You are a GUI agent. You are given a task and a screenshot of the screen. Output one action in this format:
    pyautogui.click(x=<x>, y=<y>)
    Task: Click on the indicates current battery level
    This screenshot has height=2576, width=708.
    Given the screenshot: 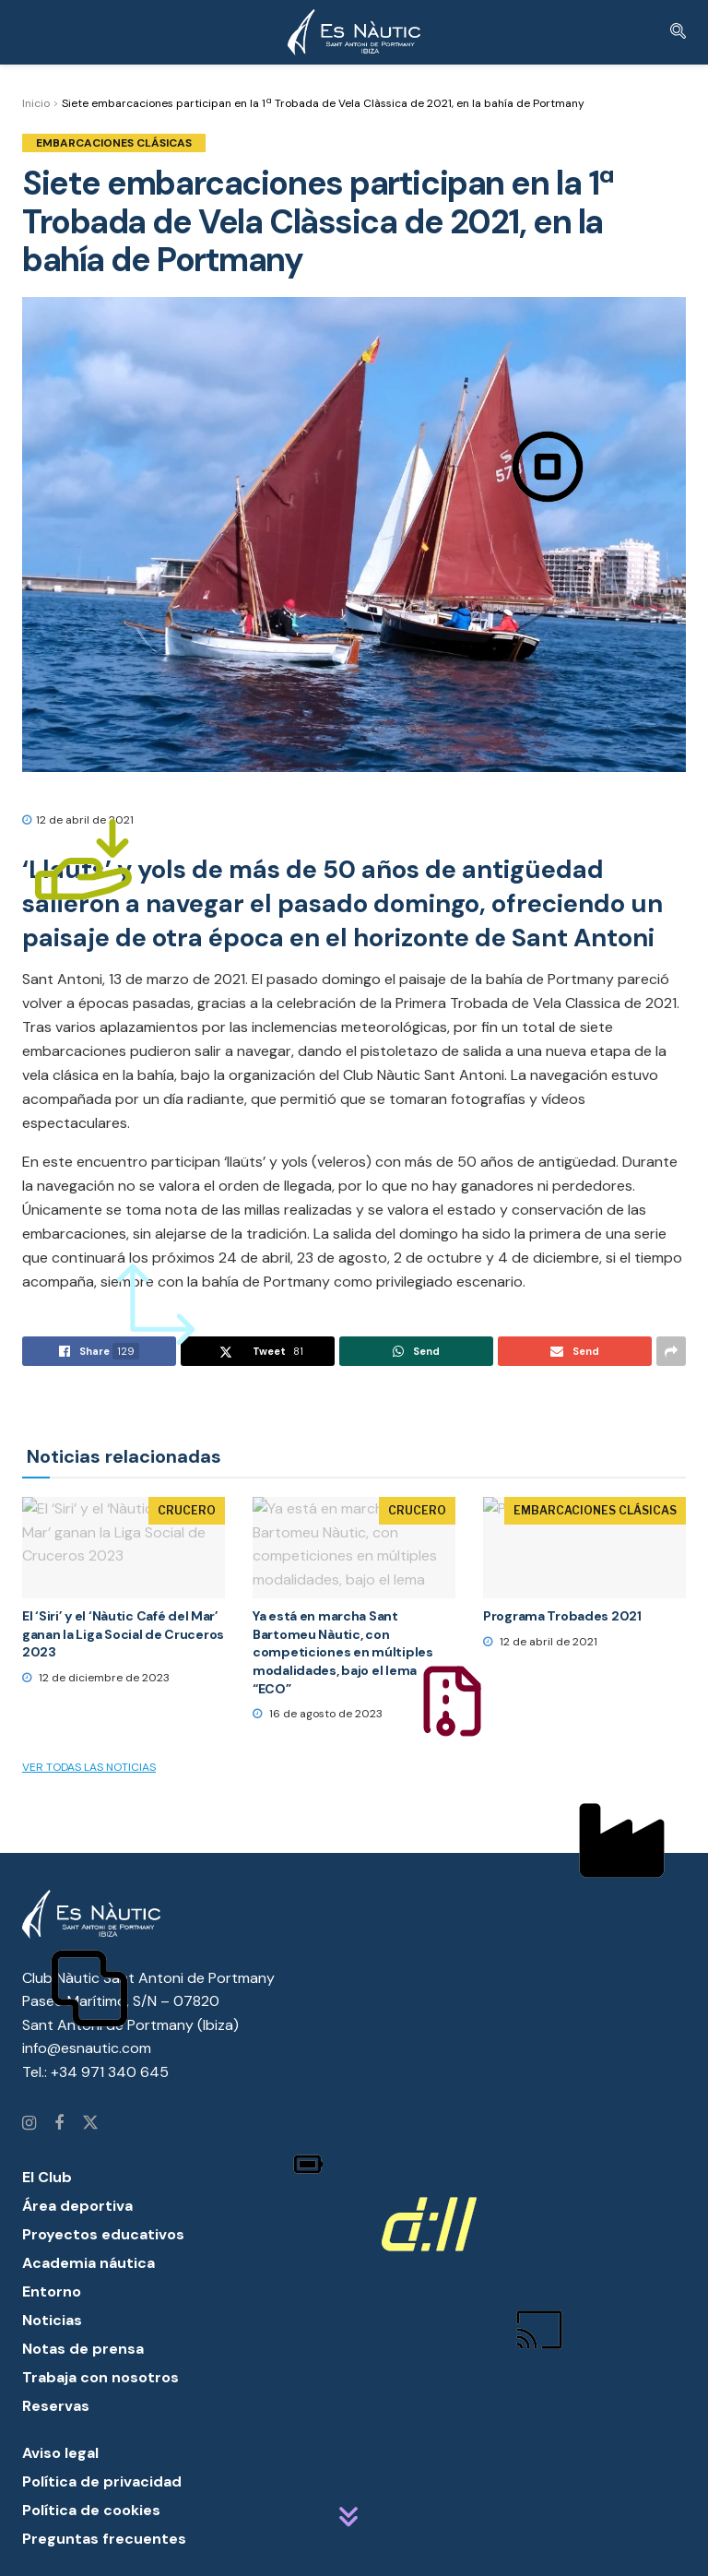 What is the action you would take?
    pyautogui.click(x=307, y=2164)
    